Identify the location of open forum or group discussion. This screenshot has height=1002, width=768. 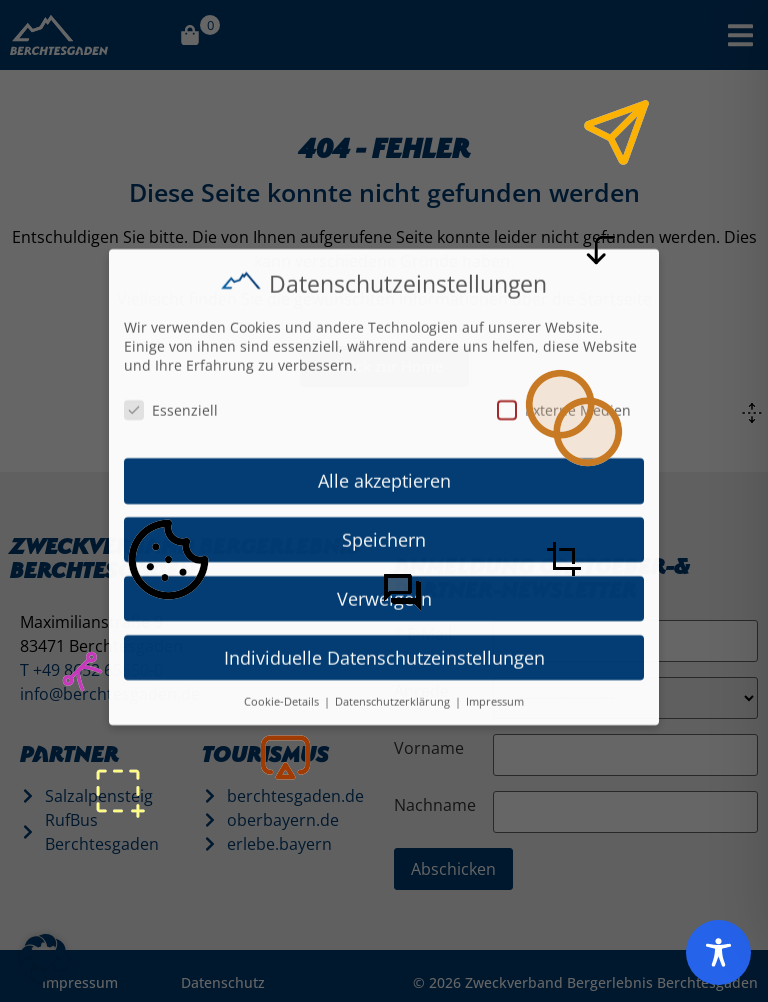
(402, 592).